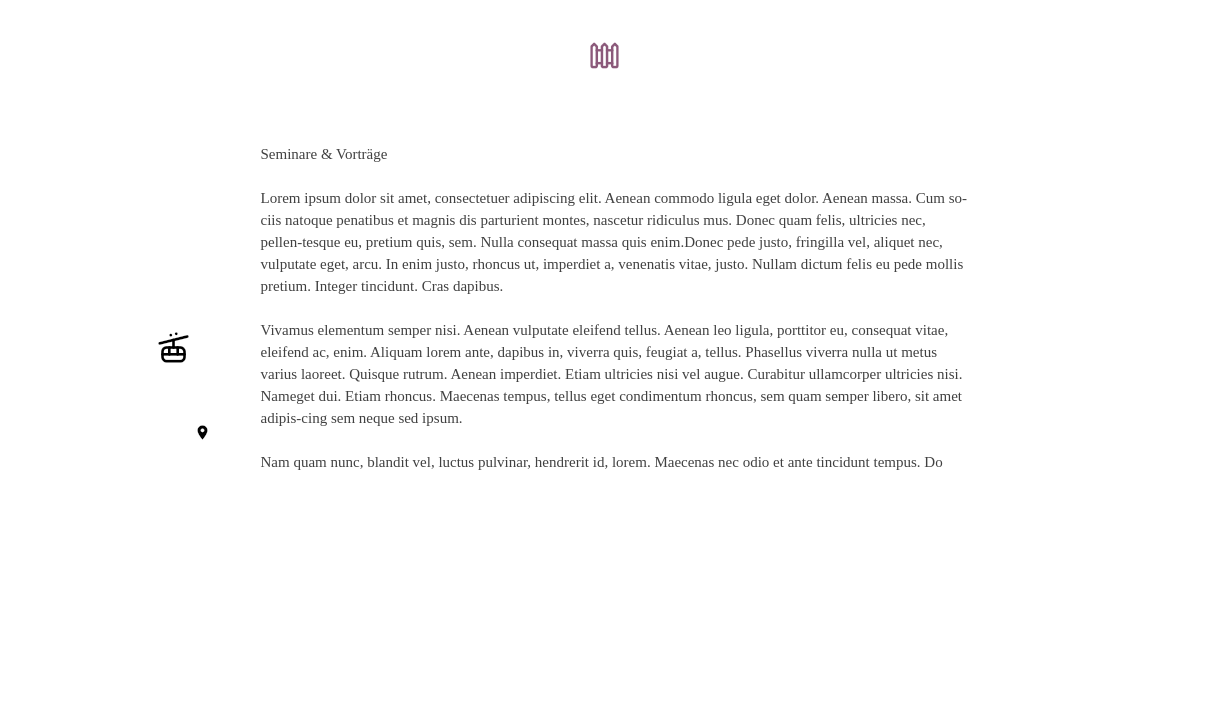 The height and width of the screenshot is (720, 1231). What do you see at coordinates (173, 347) in the screenshot?
I see `access cable car or gondola transit options` at bounding box center [173, 347].